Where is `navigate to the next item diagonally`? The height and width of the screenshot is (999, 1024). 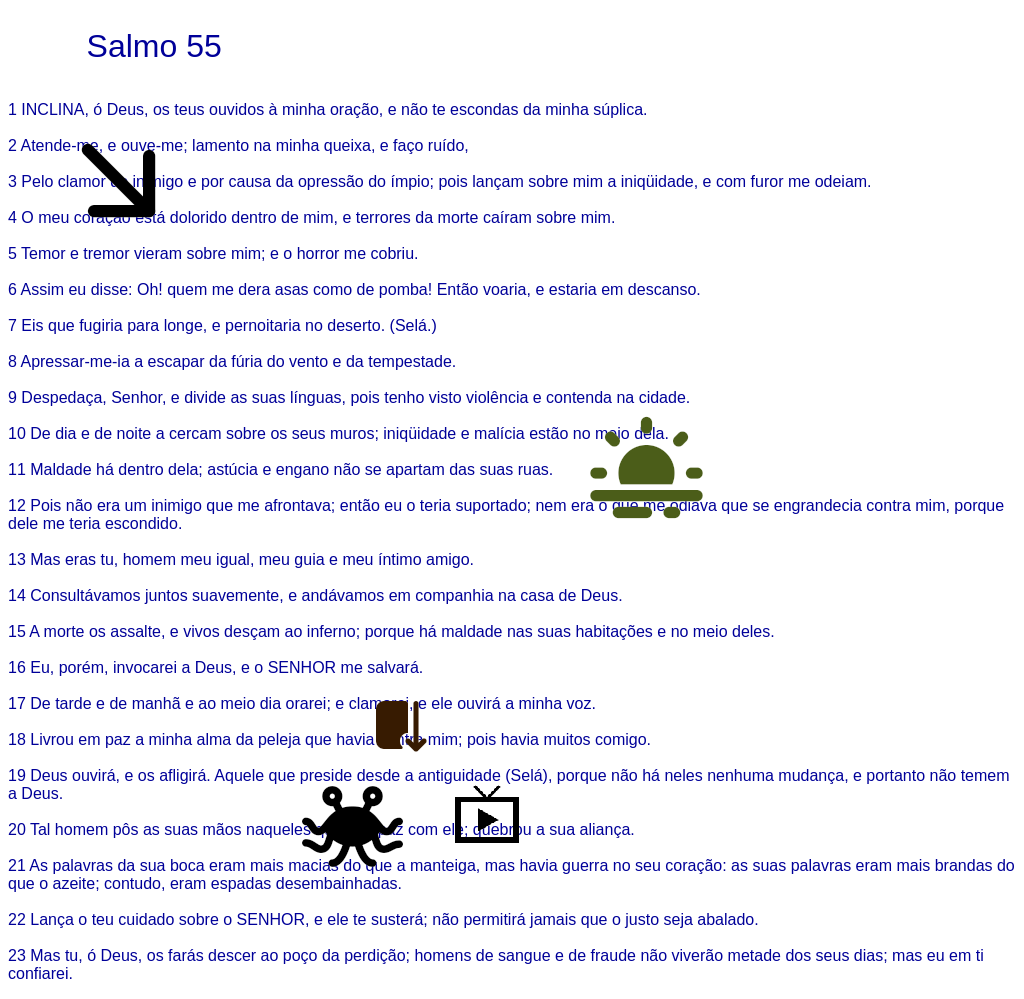 navigate to the next item diagonally is located at coordinates (118, 180).